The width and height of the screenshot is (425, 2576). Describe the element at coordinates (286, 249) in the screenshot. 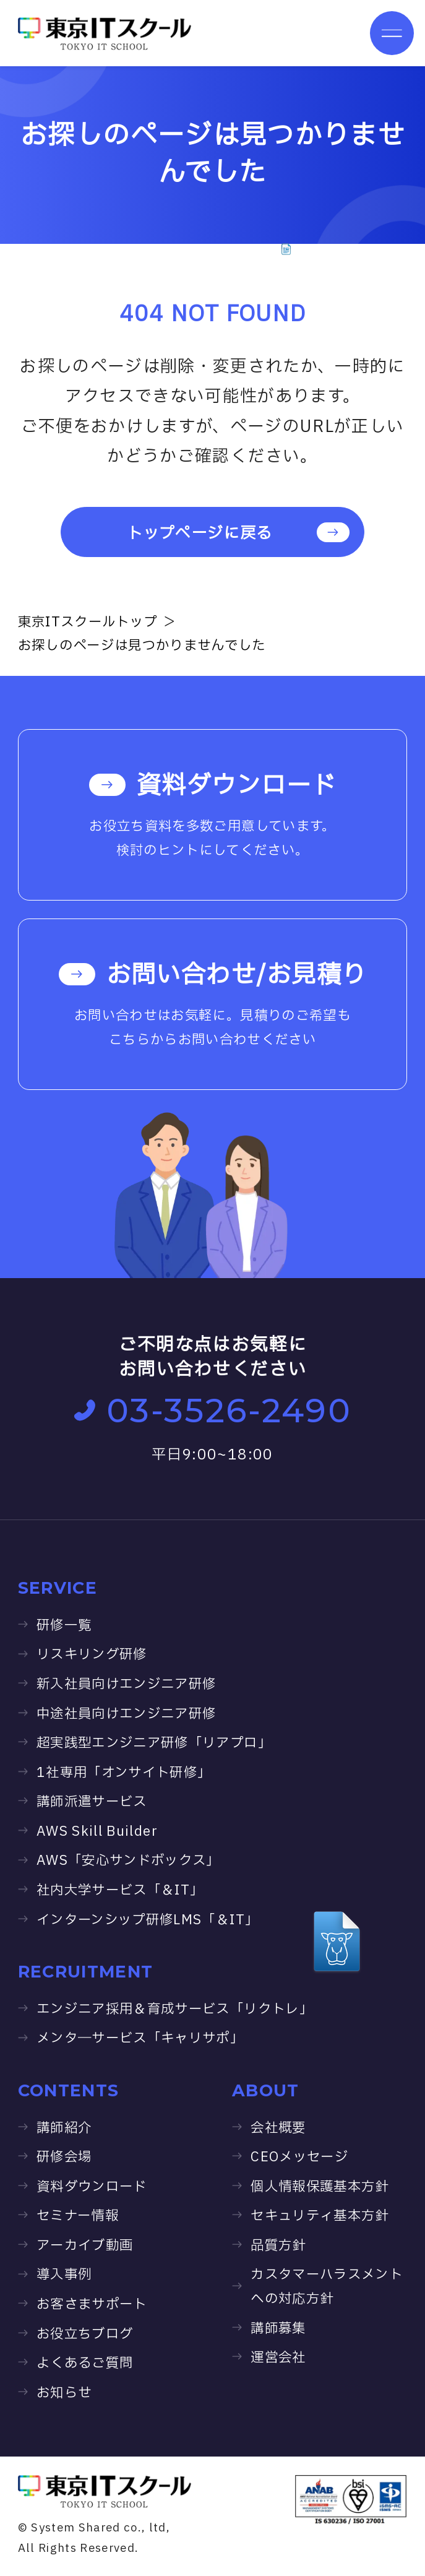

I see `open a text document file` at that location.